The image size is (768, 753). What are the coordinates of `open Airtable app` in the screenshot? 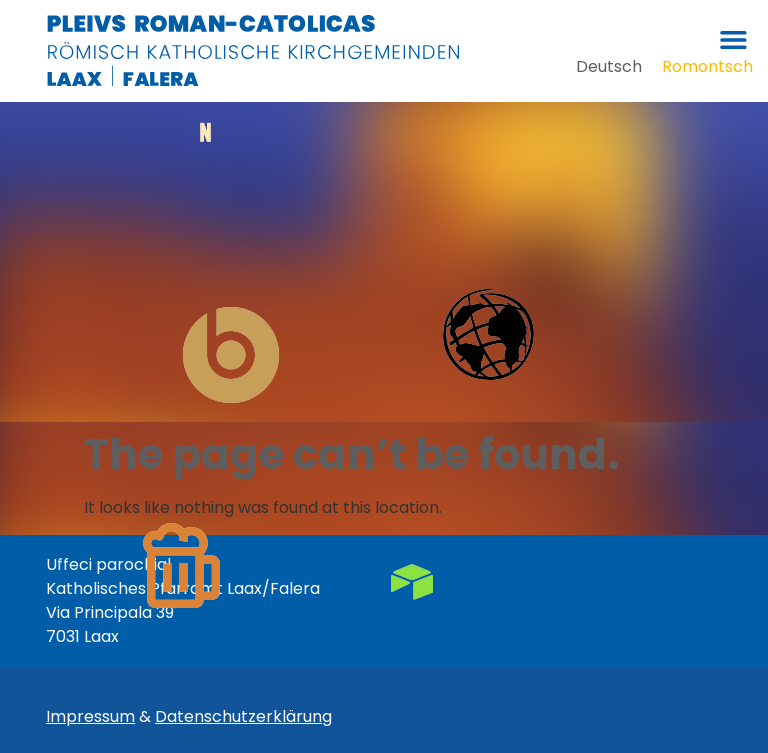 It's located at (412, 582).